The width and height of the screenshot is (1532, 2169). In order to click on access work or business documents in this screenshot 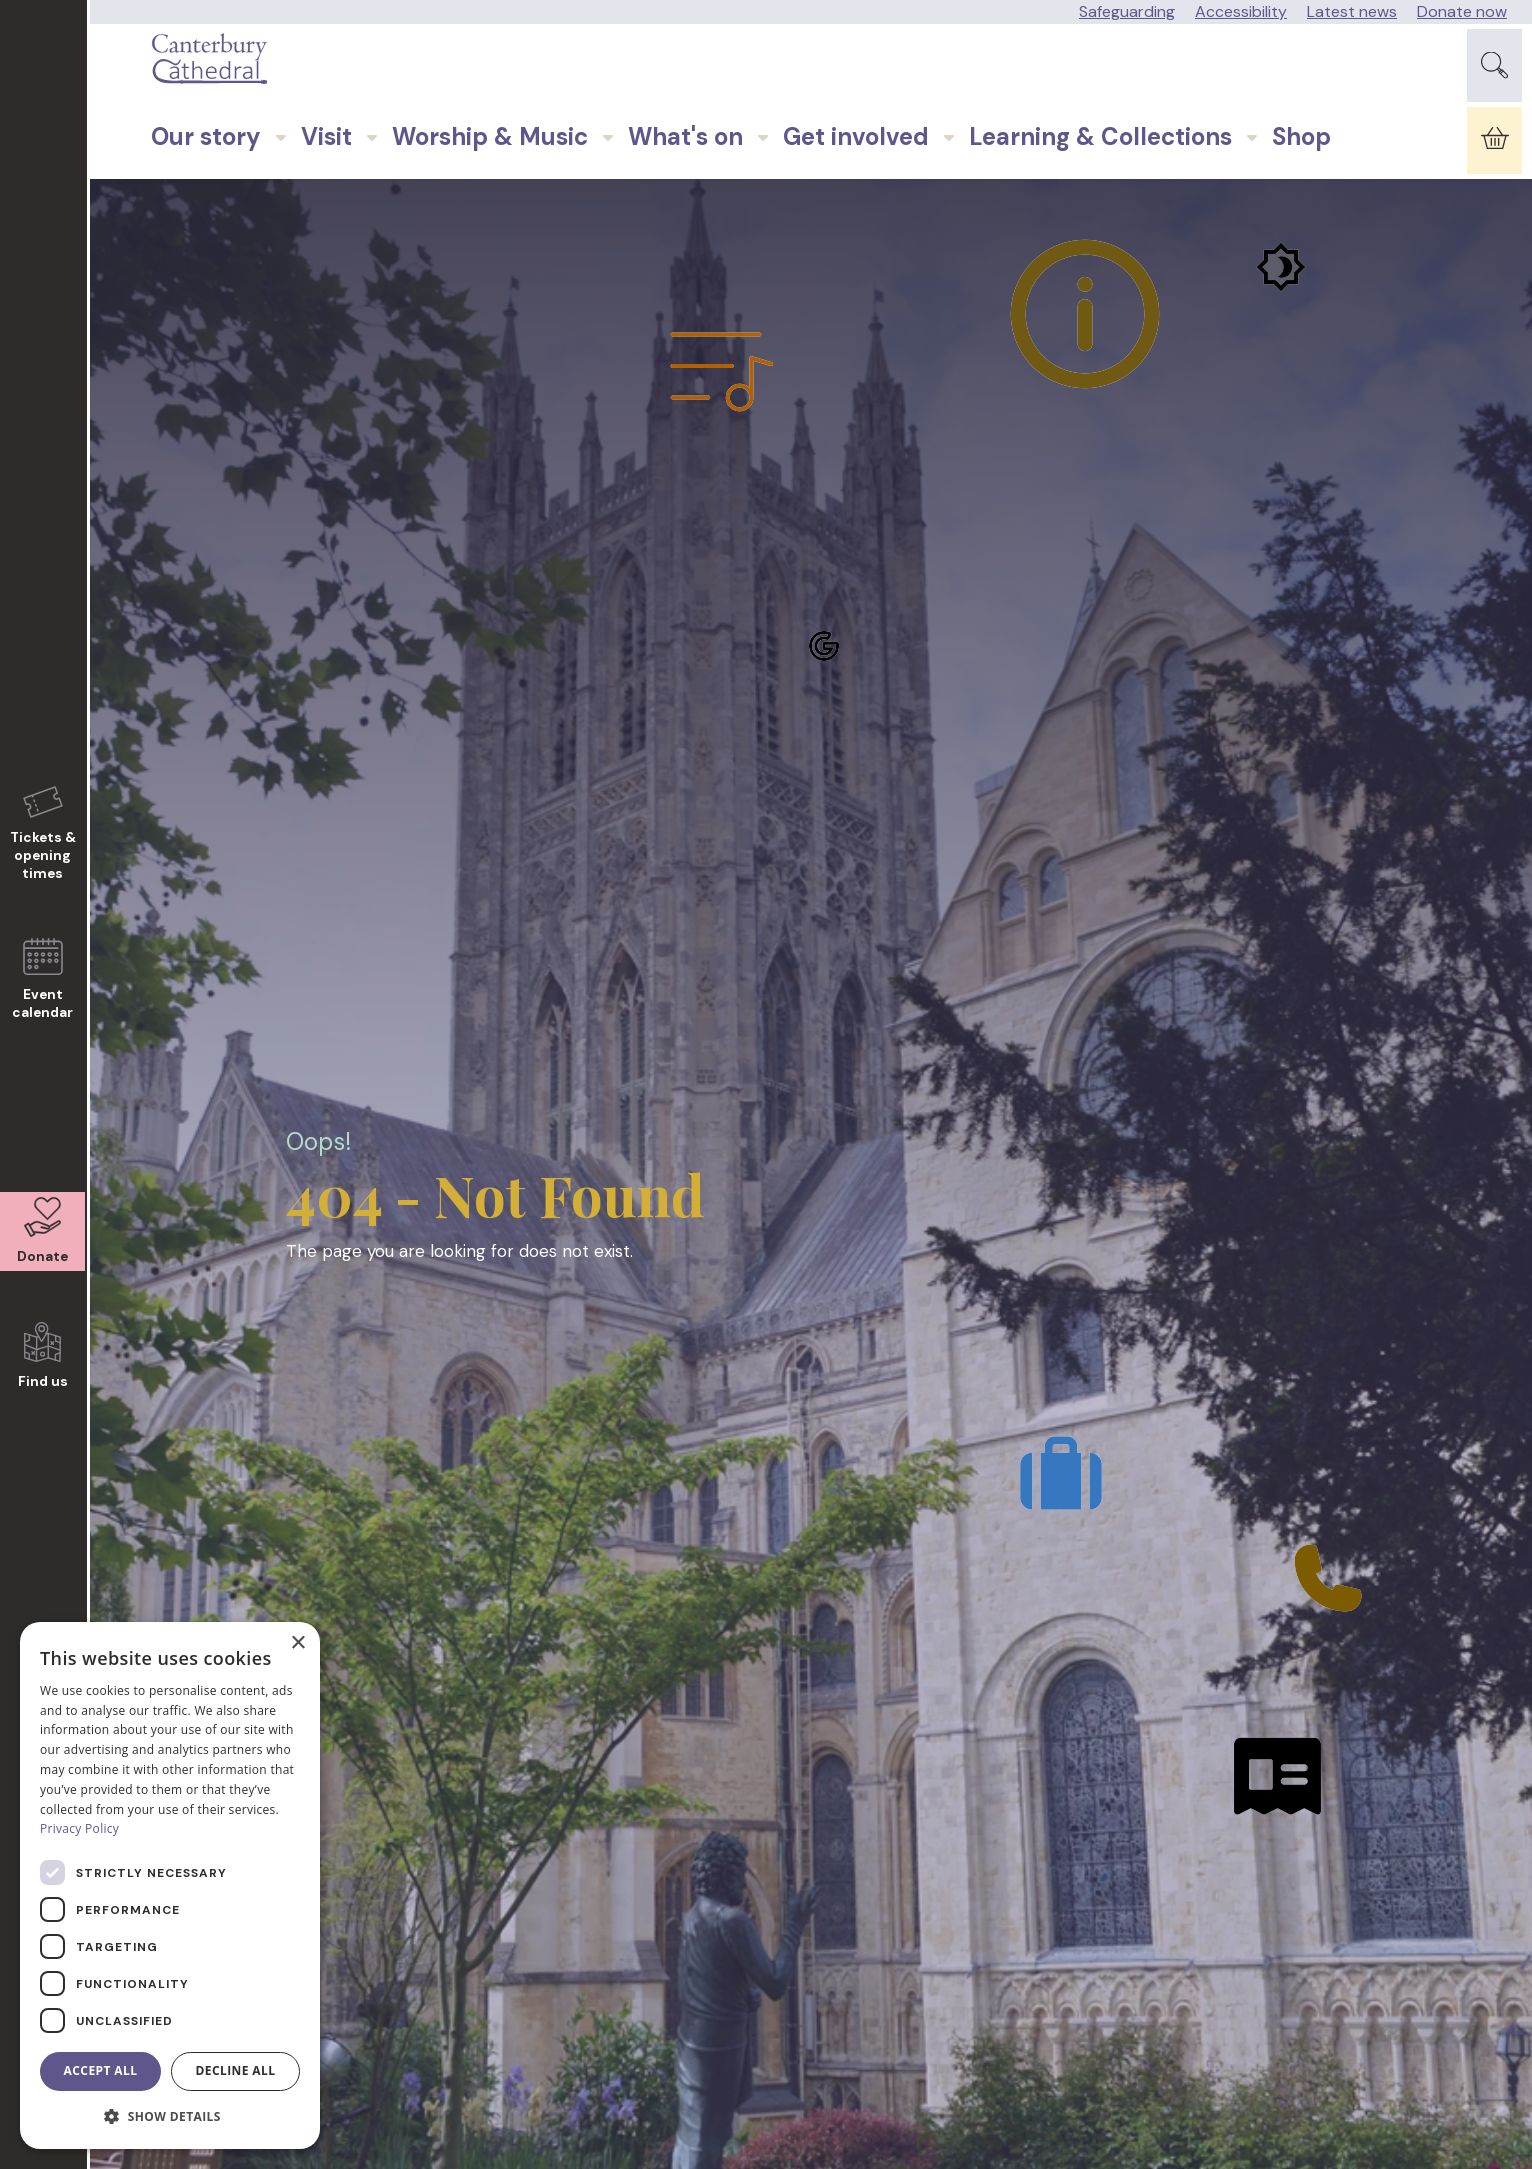, I will do `click(1061, 1473)`.